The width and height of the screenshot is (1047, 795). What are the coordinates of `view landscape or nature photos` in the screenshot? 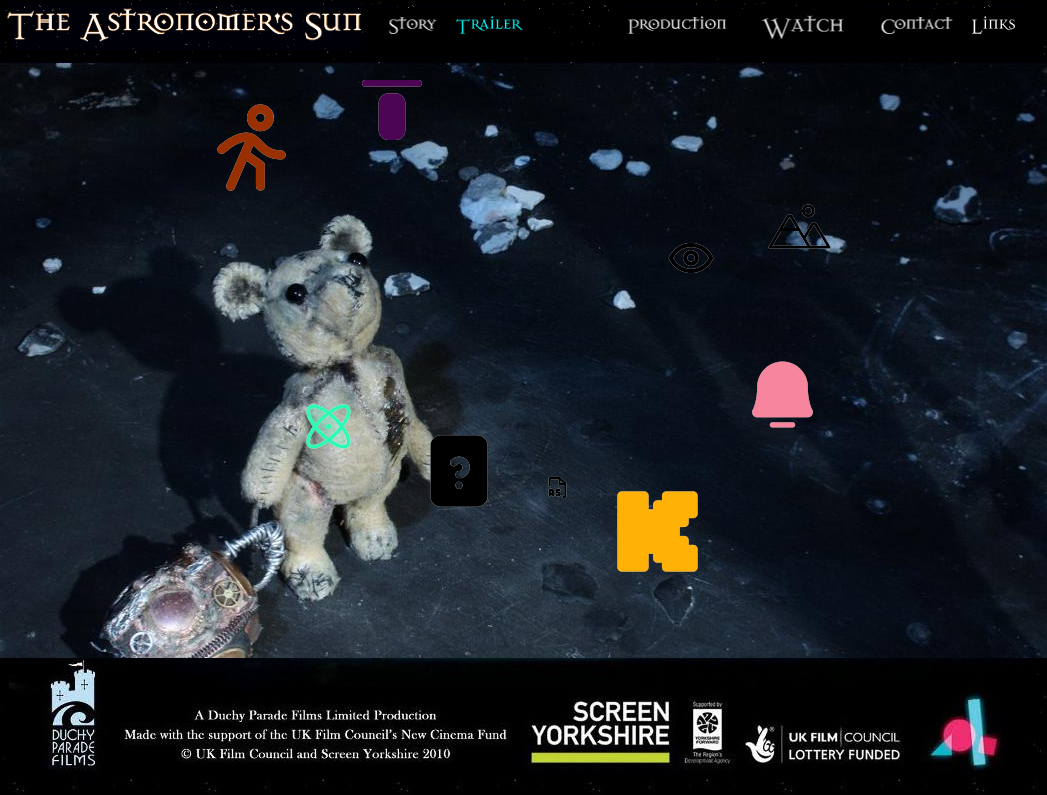 It's located at (799, 229).